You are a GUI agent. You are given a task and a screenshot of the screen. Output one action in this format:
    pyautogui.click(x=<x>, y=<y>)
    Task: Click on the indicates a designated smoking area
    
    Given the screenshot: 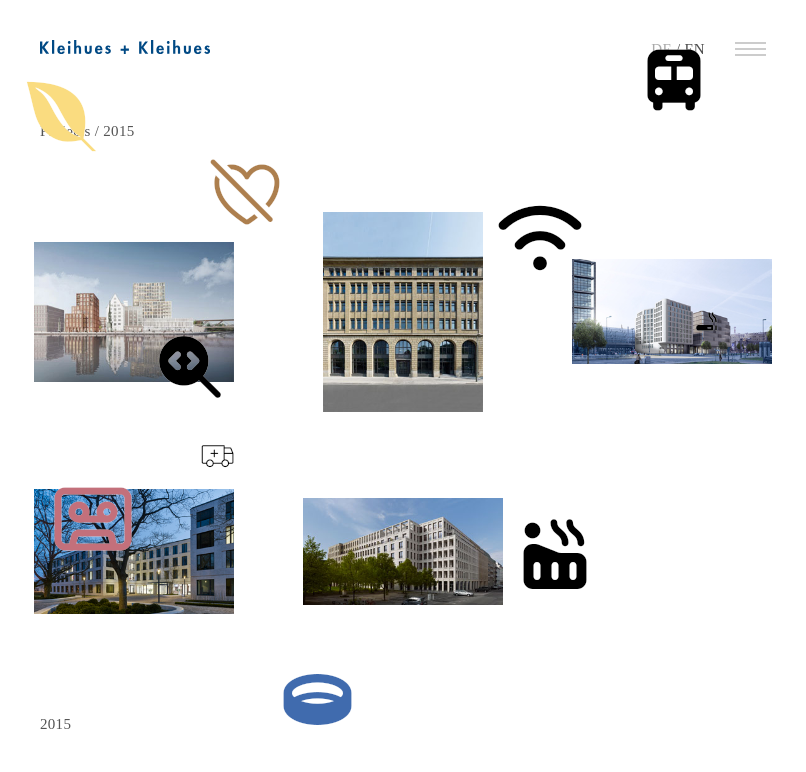 What is the action you would take?
    pyautogui.click(x=706, y=321)
    